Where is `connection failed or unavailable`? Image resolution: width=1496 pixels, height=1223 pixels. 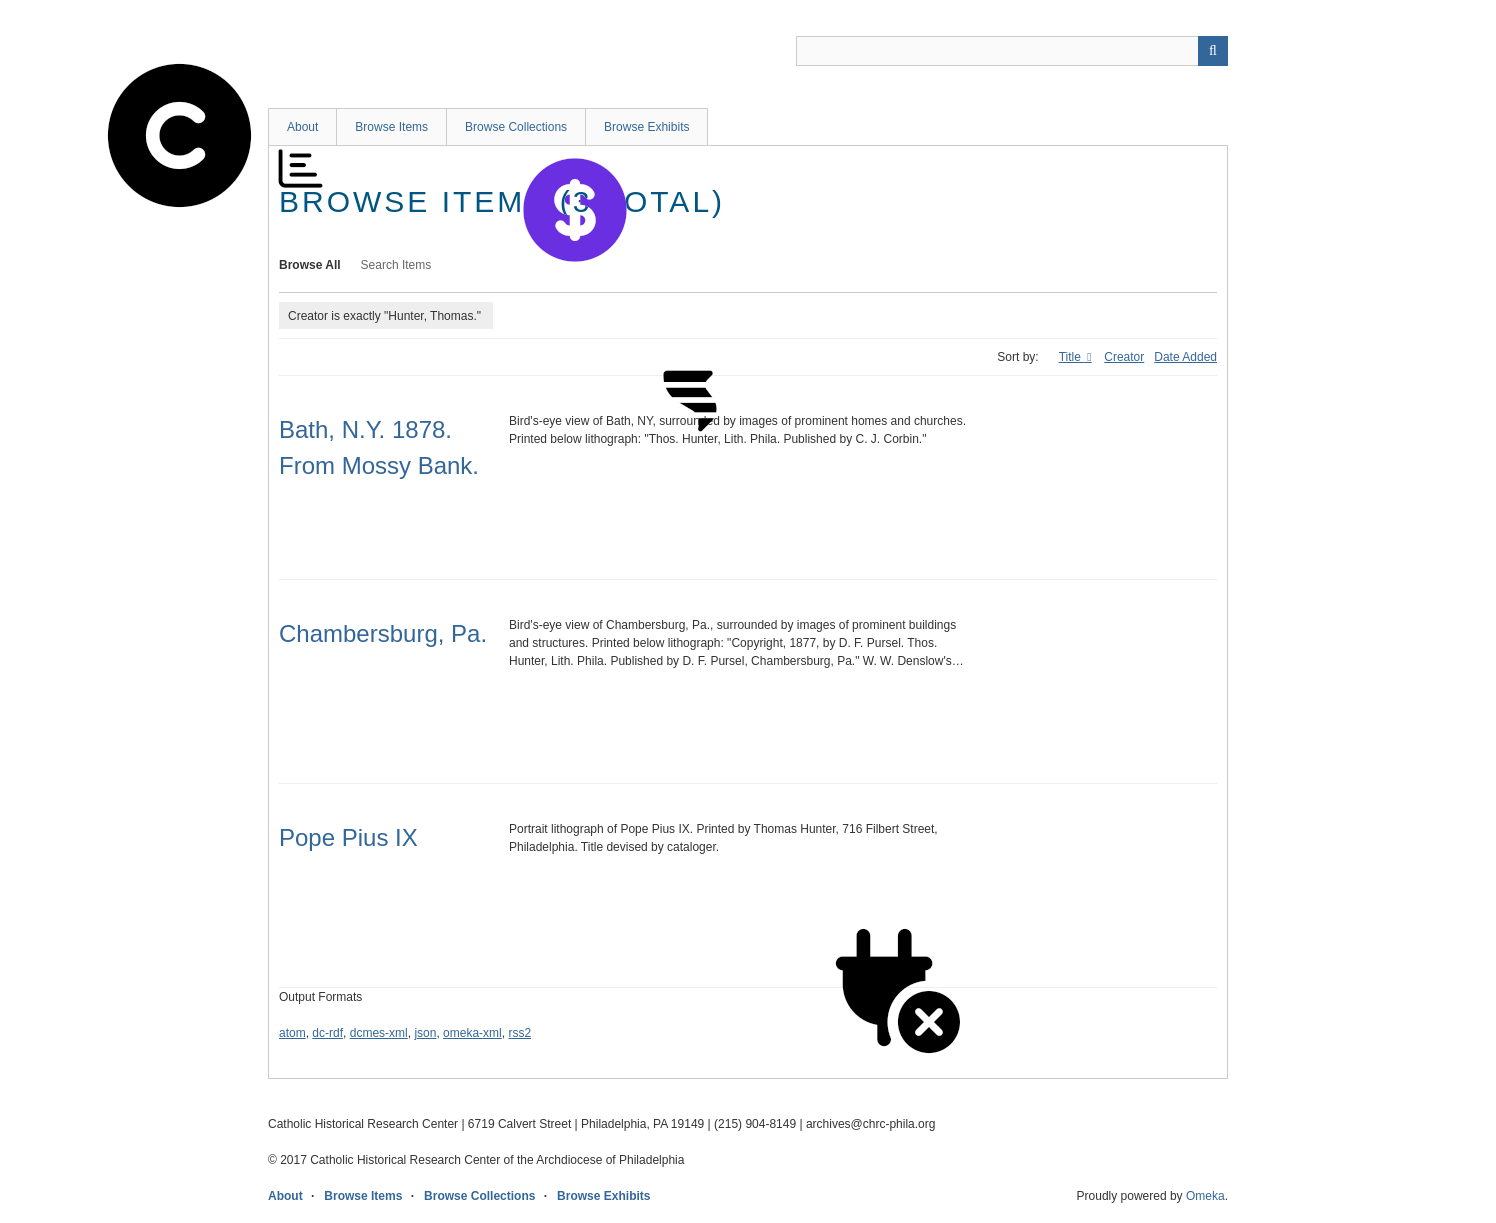 connection failed or unavailable is located at coordinates (891, 991).